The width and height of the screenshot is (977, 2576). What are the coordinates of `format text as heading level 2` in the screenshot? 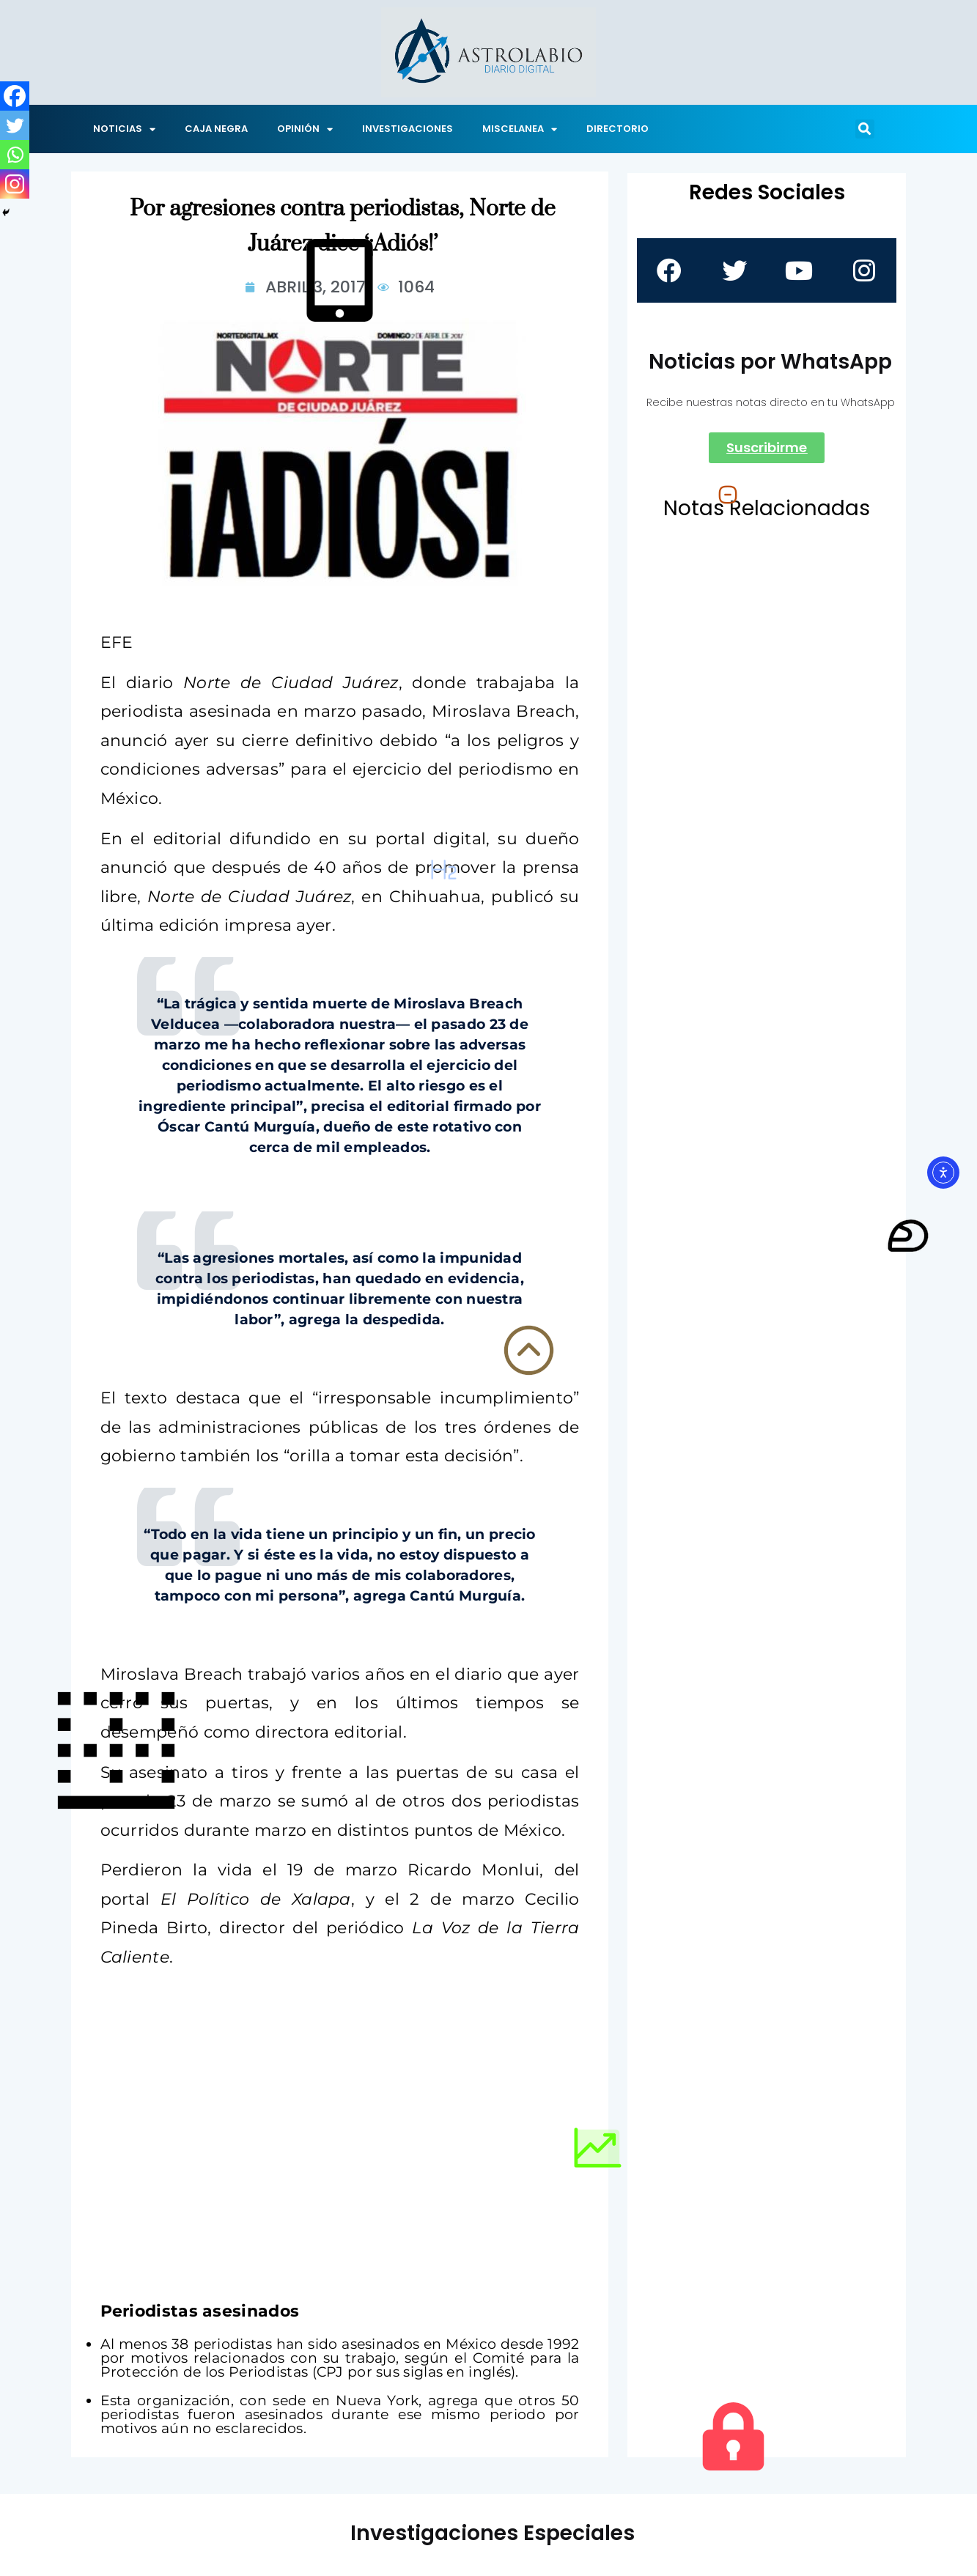 It's located at (443, 869).